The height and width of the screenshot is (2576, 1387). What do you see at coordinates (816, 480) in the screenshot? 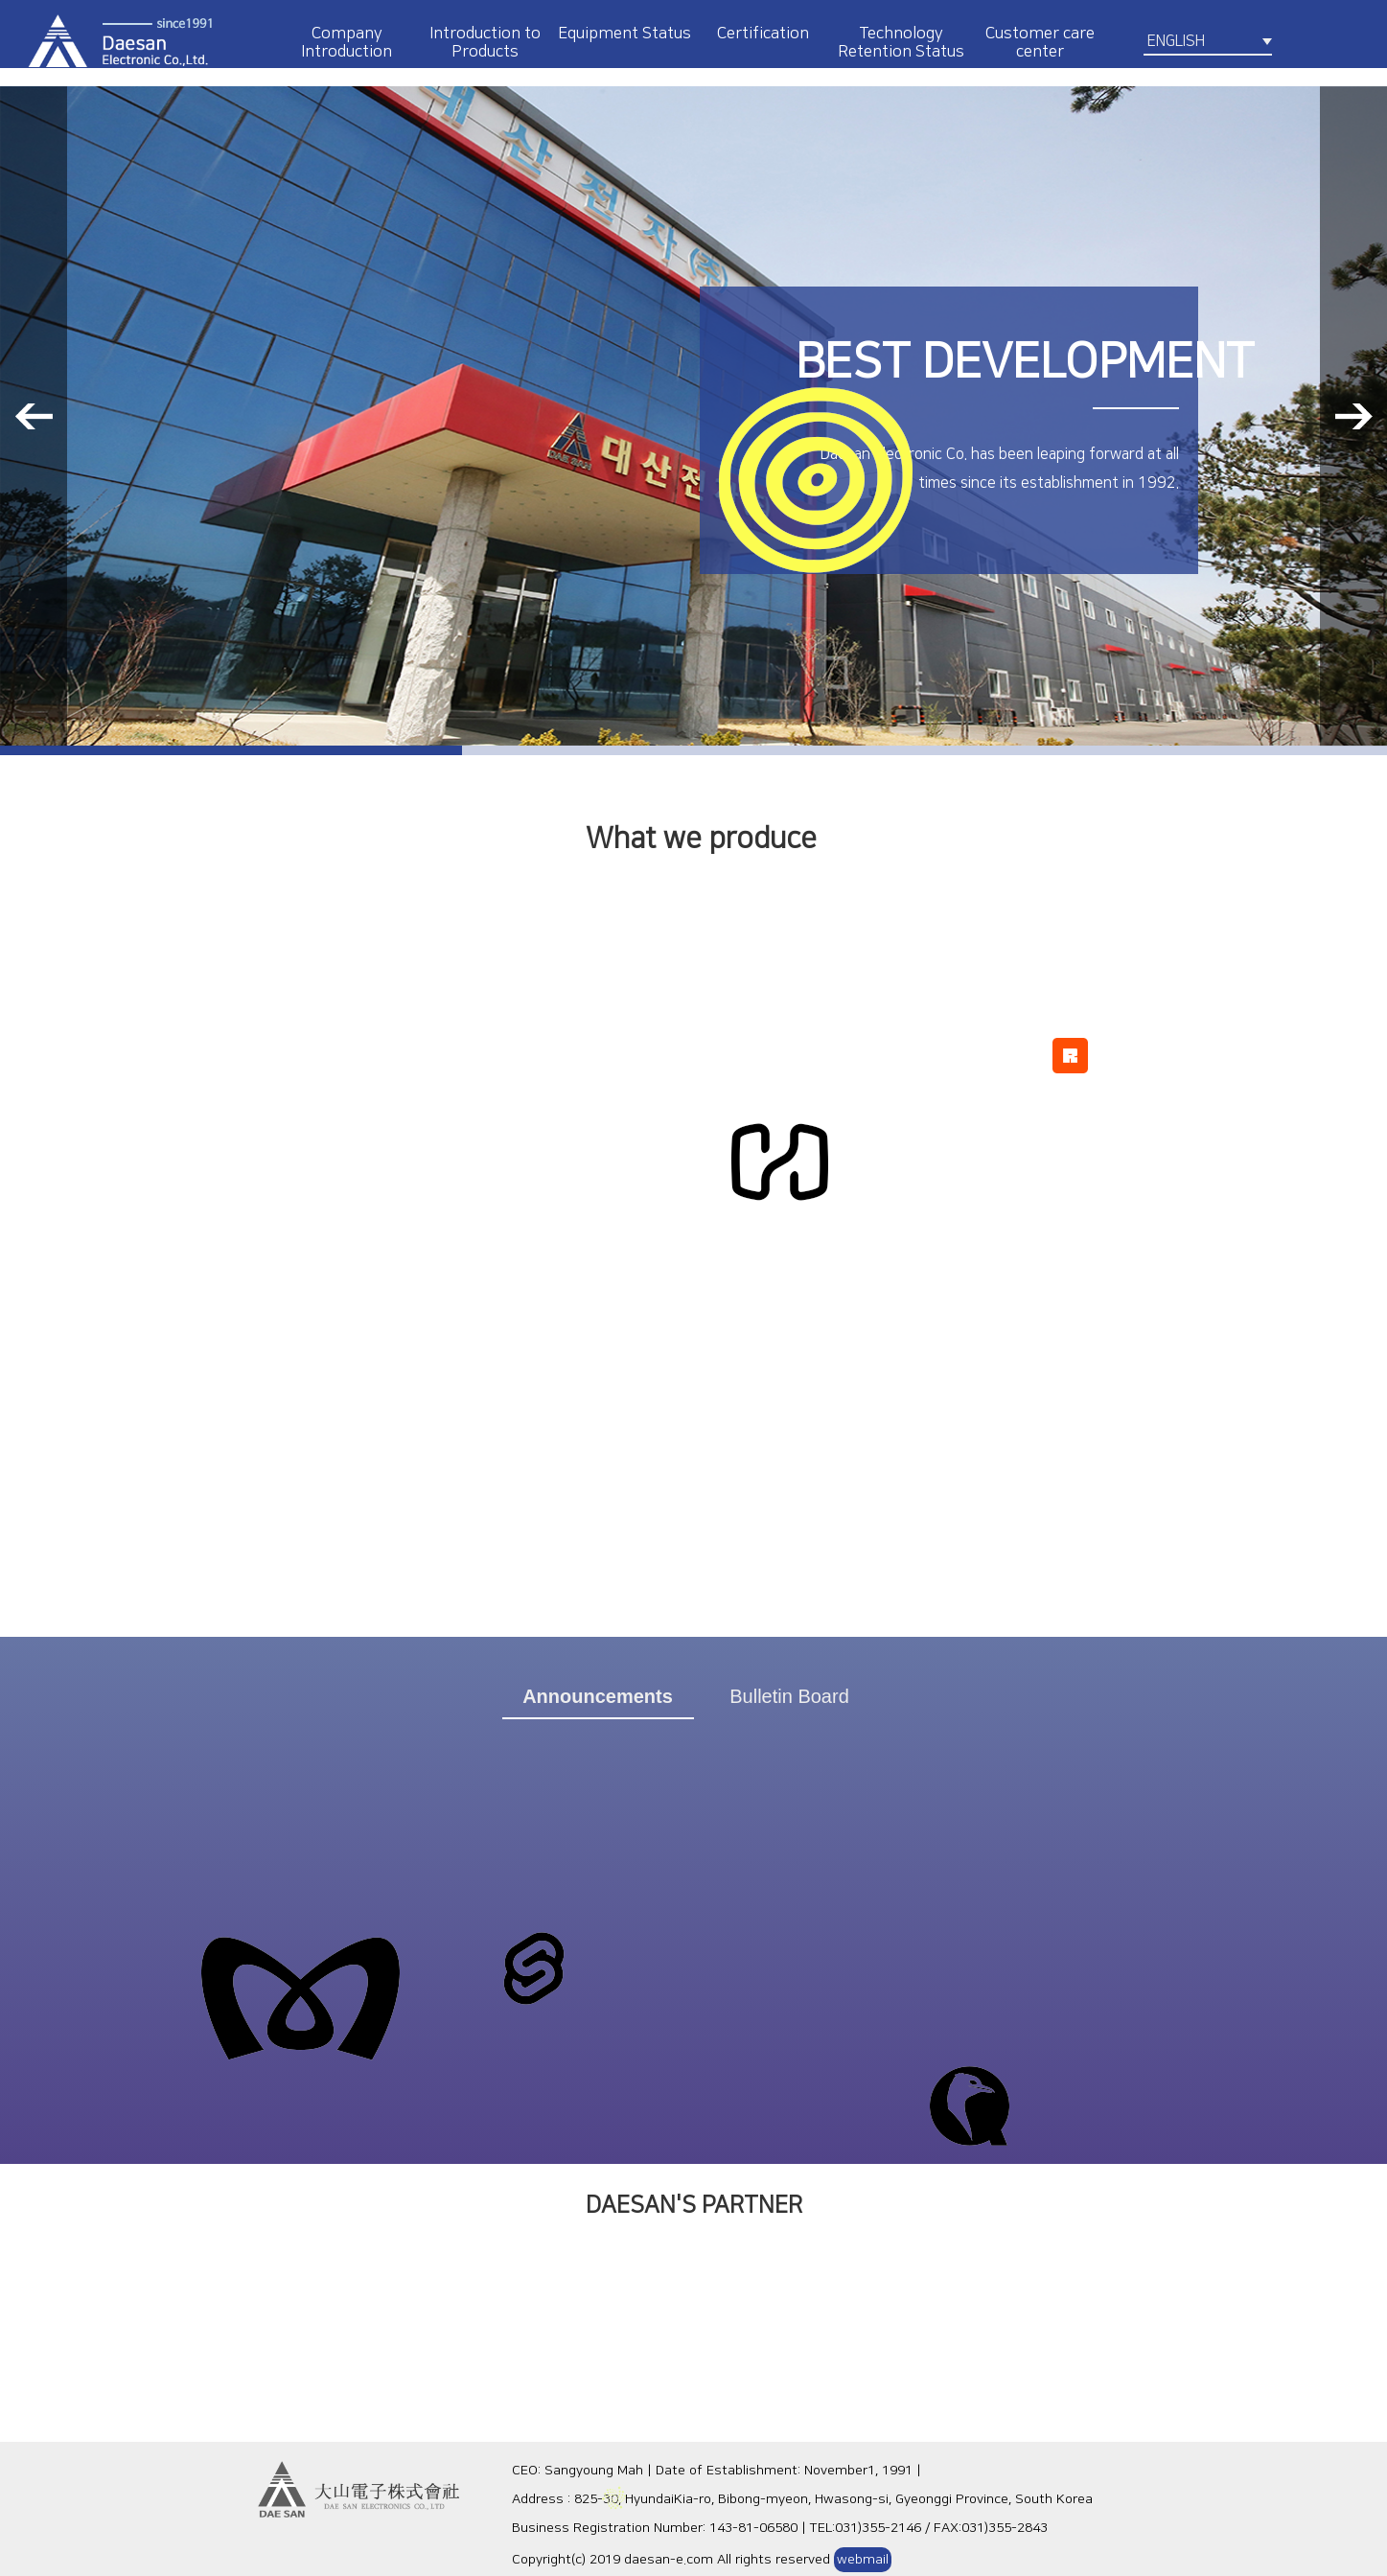
I see `optuna hyperparameter optimization framework logo` at bounding box center [816, 480].